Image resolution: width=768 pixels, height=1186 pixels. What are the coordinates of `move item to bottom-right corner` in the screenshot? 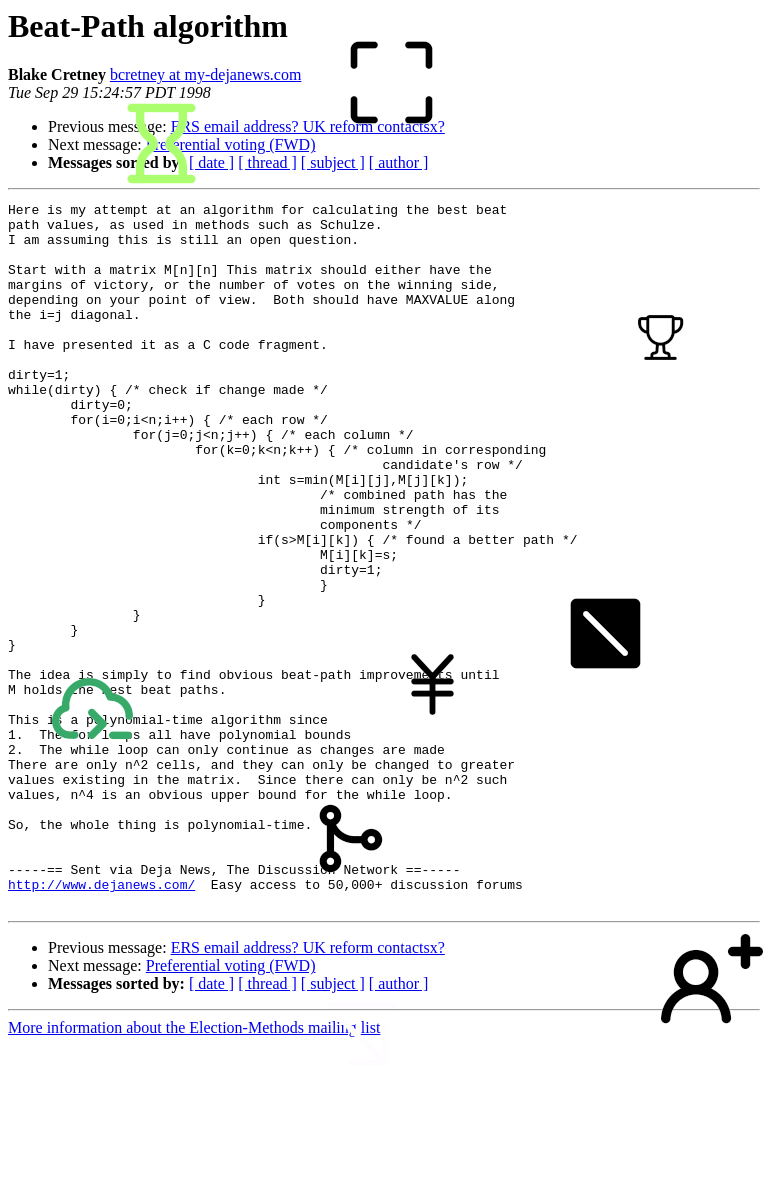 It's located at (362, 1037).